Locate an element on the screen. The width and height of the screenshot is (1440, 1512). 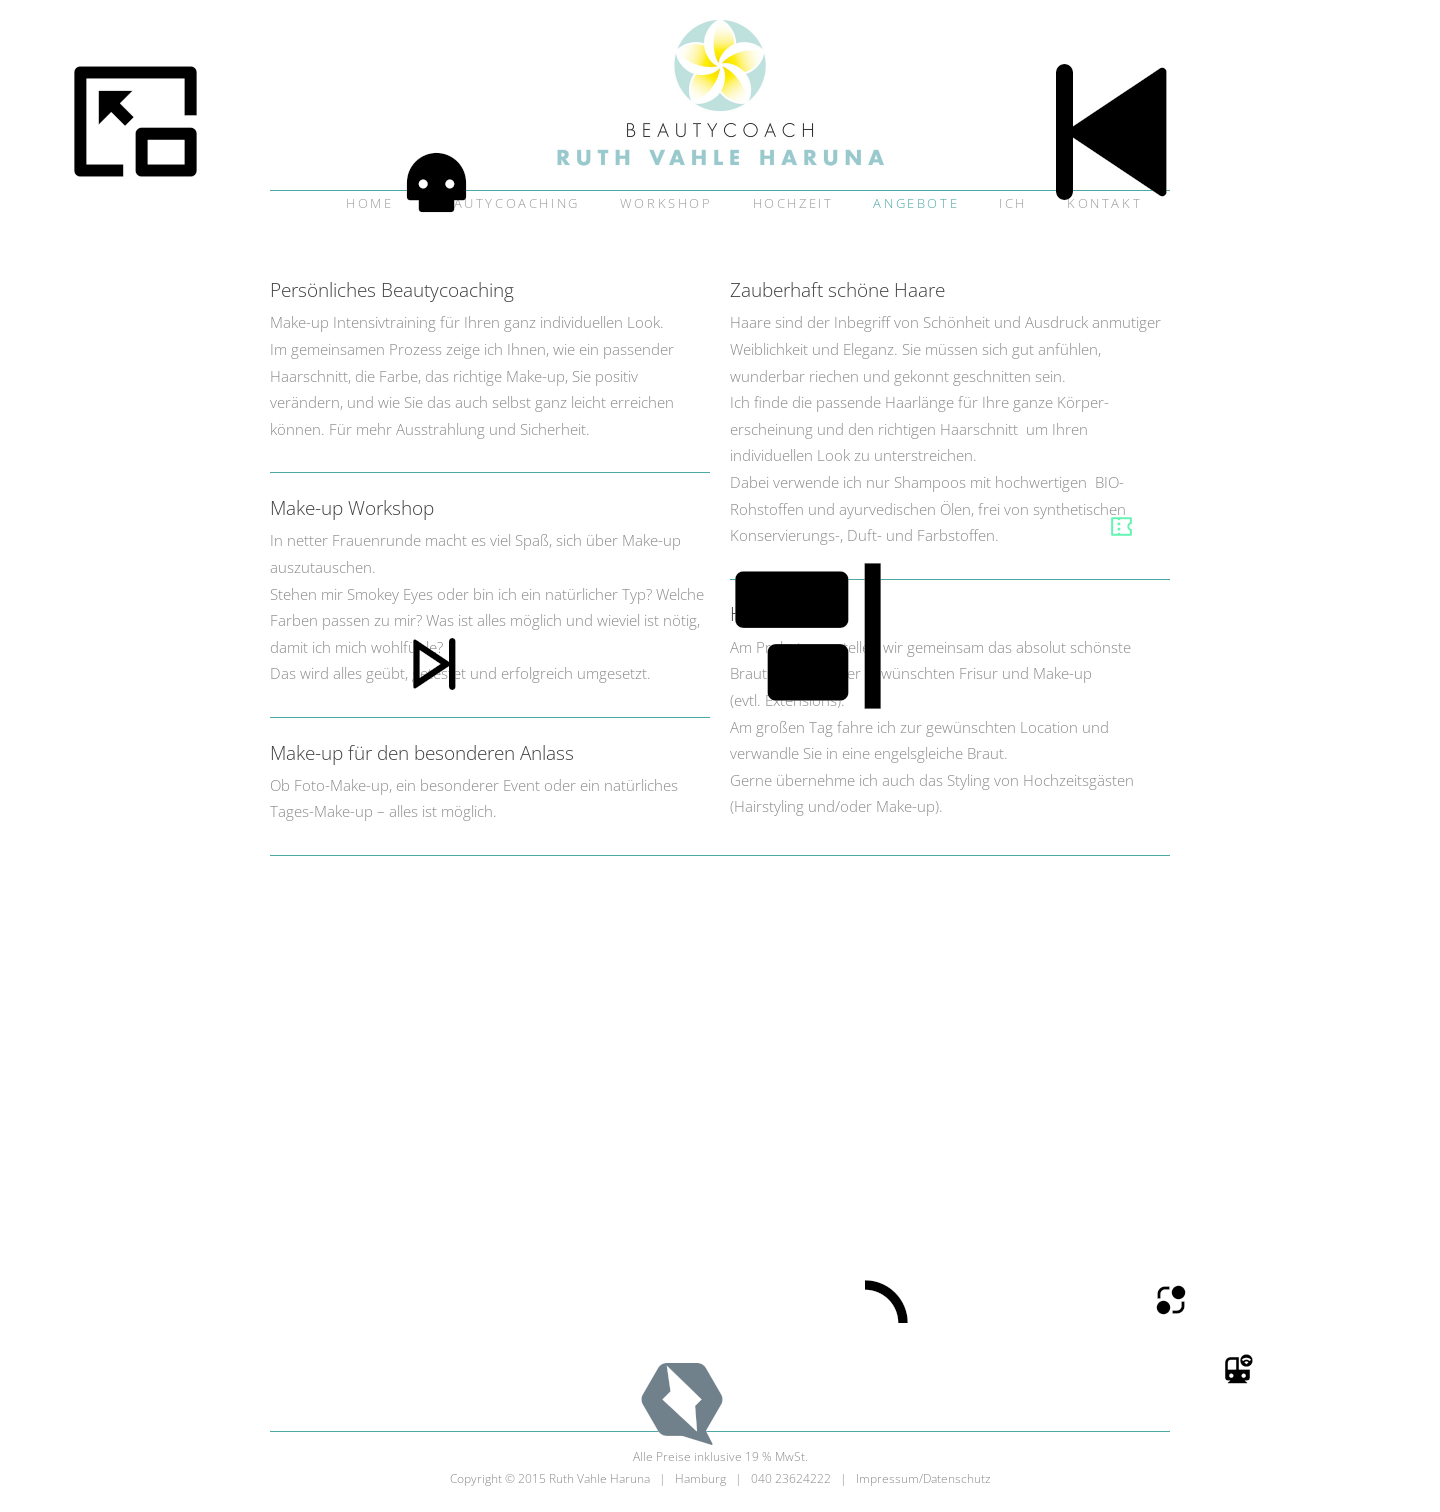
indicates dangerous or harmful content is located at coordinates (436, 182).